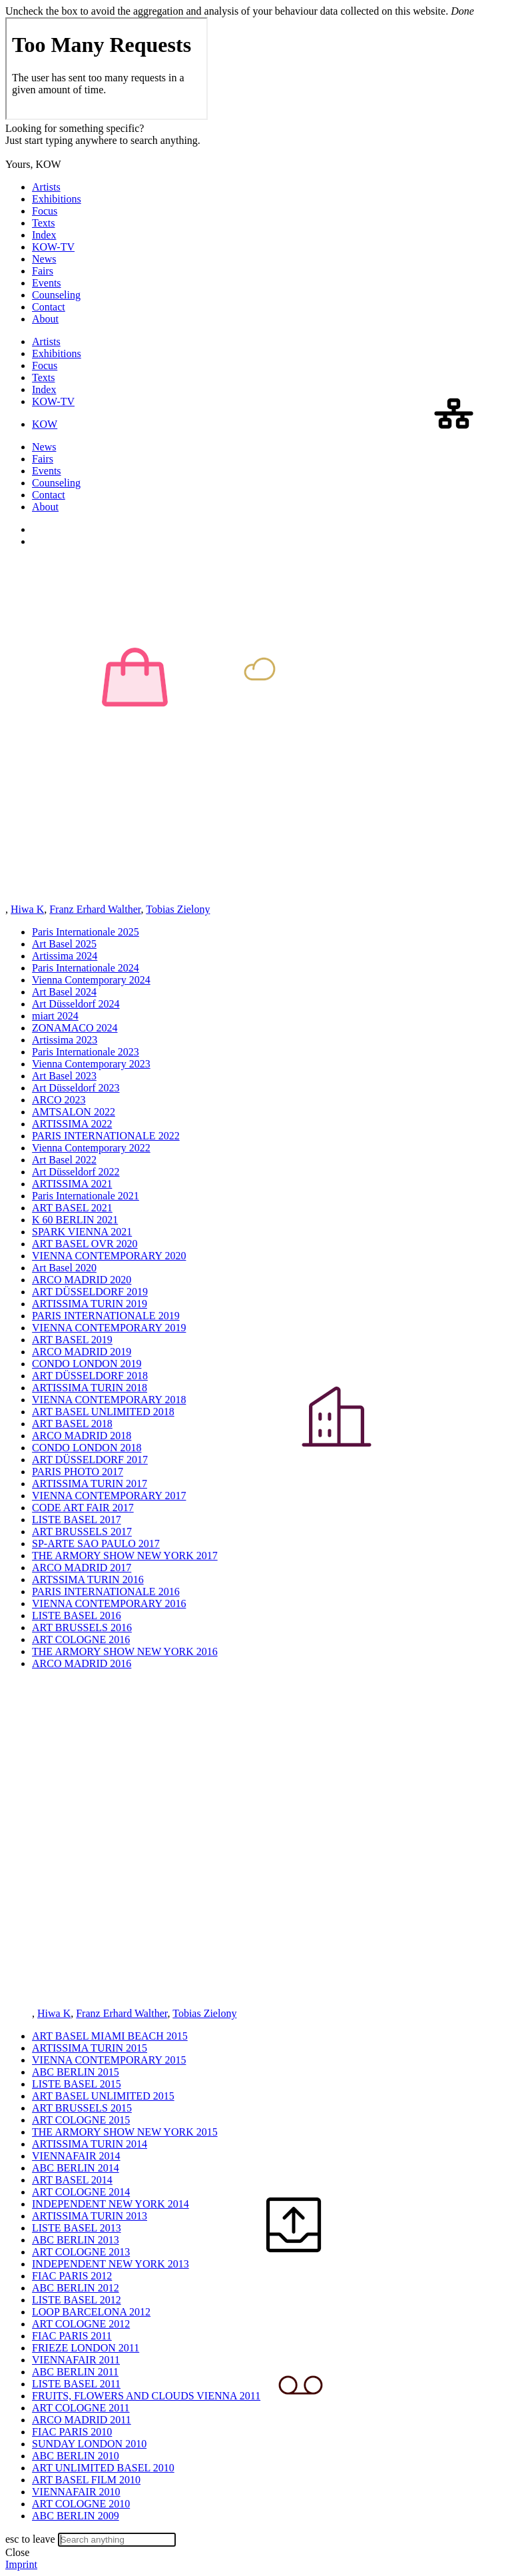 This screenshot has height=2576, width=530. What do you see at coordinates (453, 413) in the screenshot?
I see `view network connections` at bounding box center [453, 413].